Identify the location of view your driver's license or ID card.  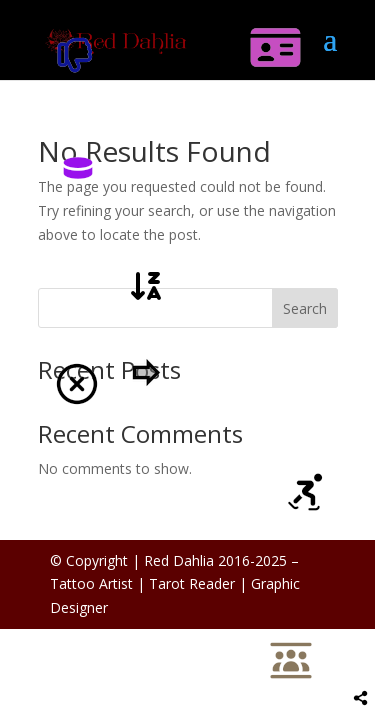
(275, 47).